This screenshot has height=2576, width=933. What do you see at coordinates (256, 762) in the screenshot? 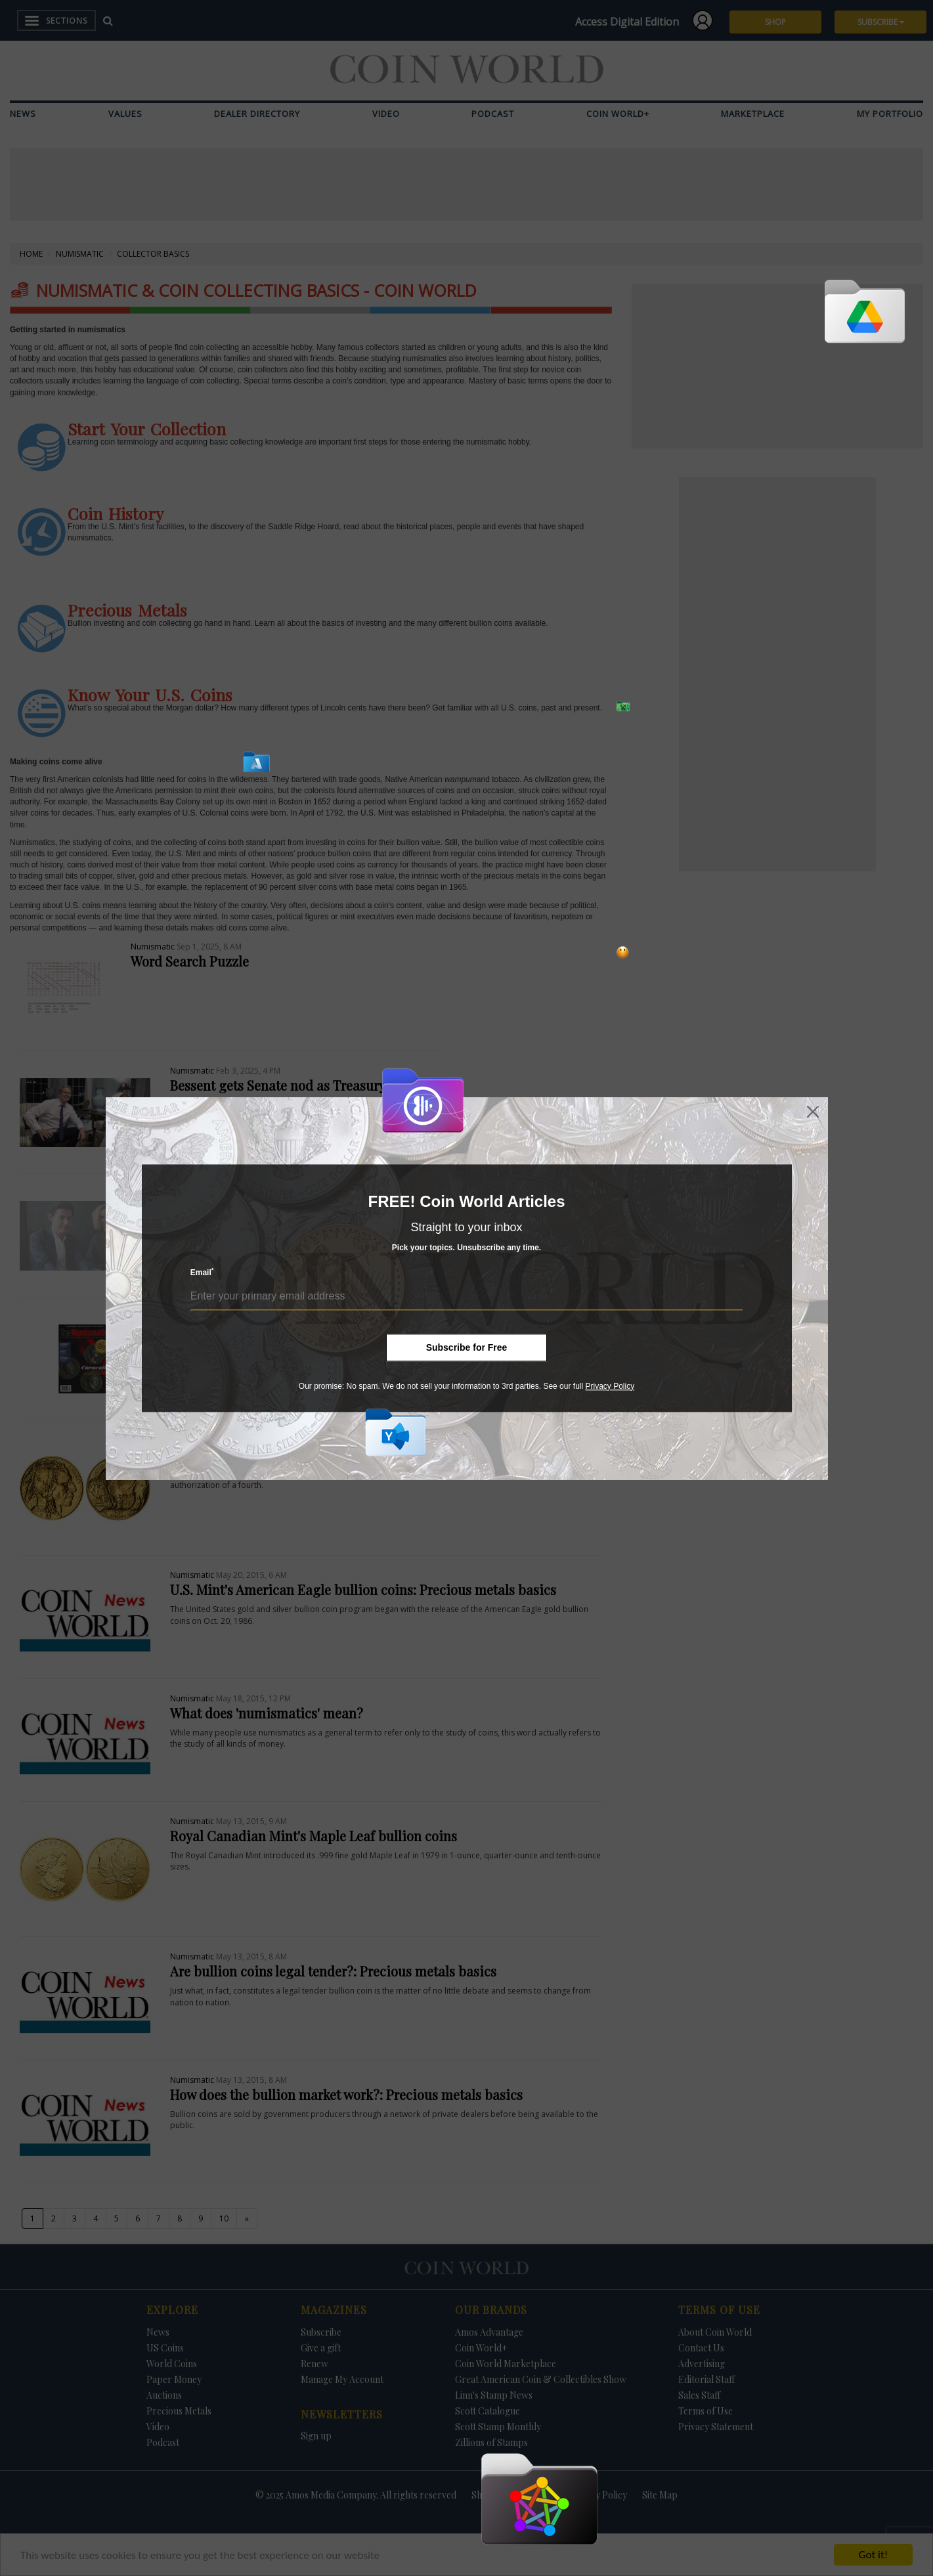
I see `open microsoft azure project folder` at bounding box center [256, 762].